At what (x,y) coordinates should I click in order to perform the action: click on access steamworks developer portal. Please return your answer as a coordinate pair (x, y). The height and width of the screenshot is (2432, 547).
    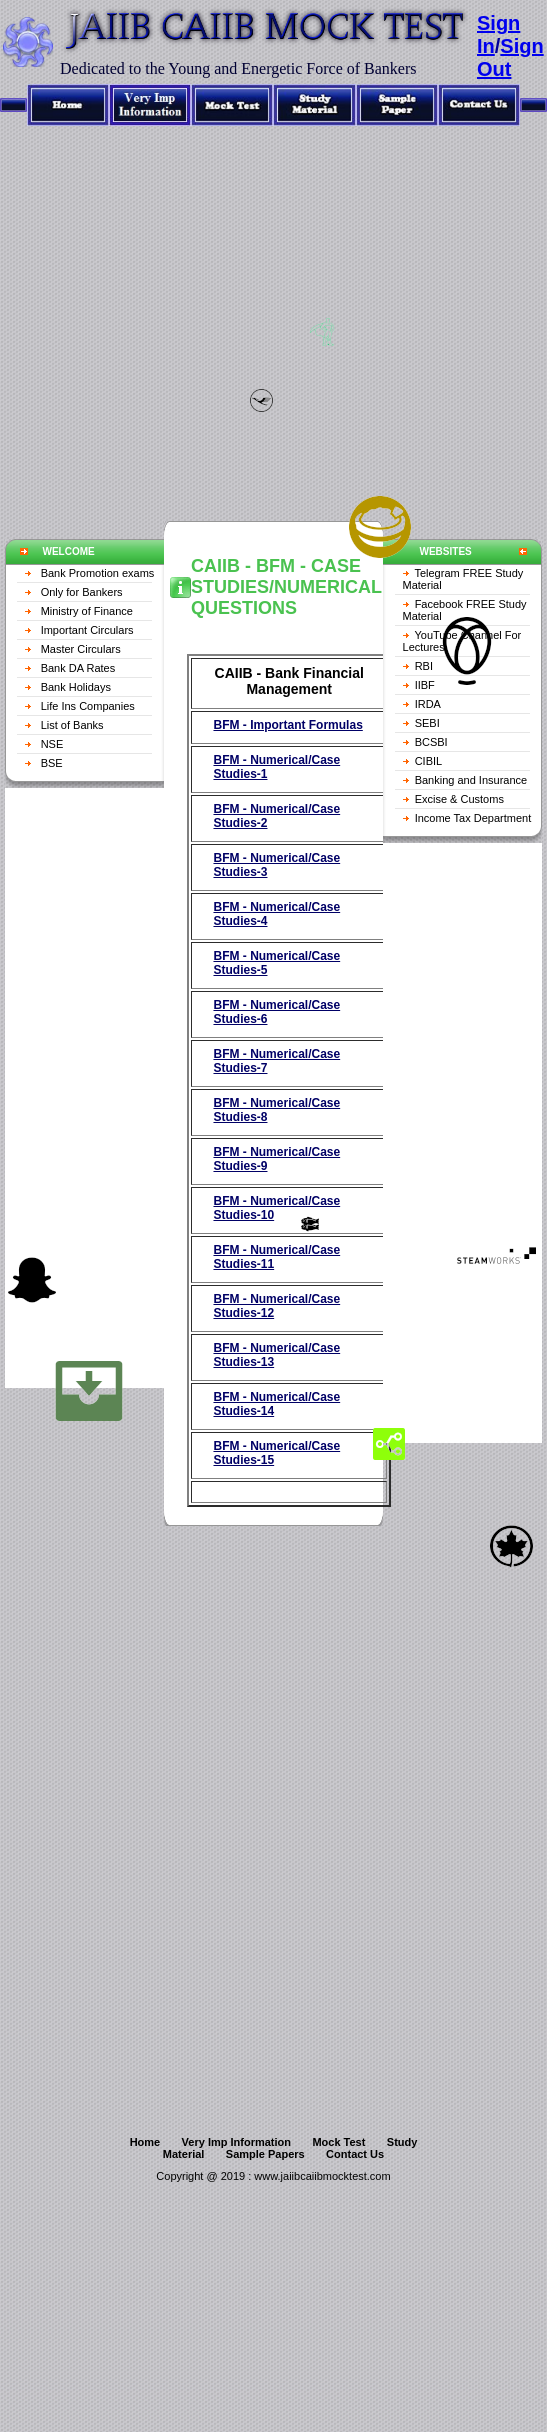
    Looking at the image, I should click on (496, 1255).